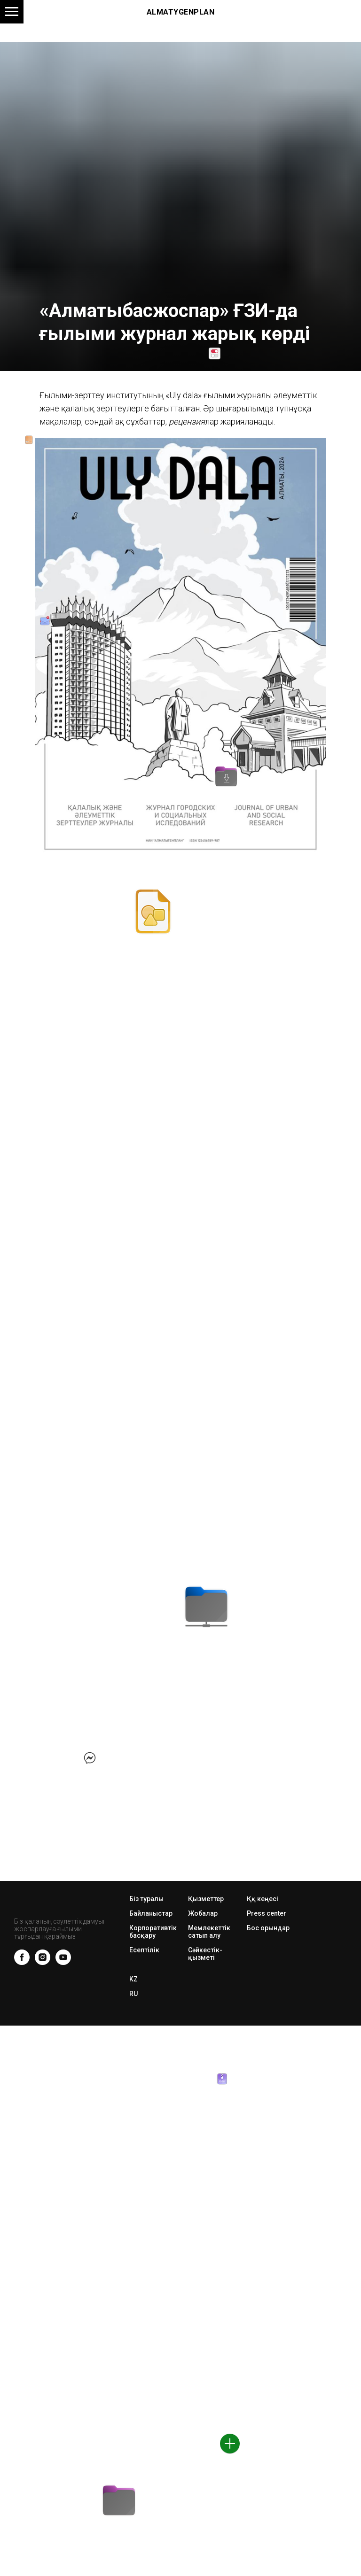  What do you see at coordinates (29, 440) in the screenshot?
I see `a debian package file ready for installation` at bounding box center [29, 440].